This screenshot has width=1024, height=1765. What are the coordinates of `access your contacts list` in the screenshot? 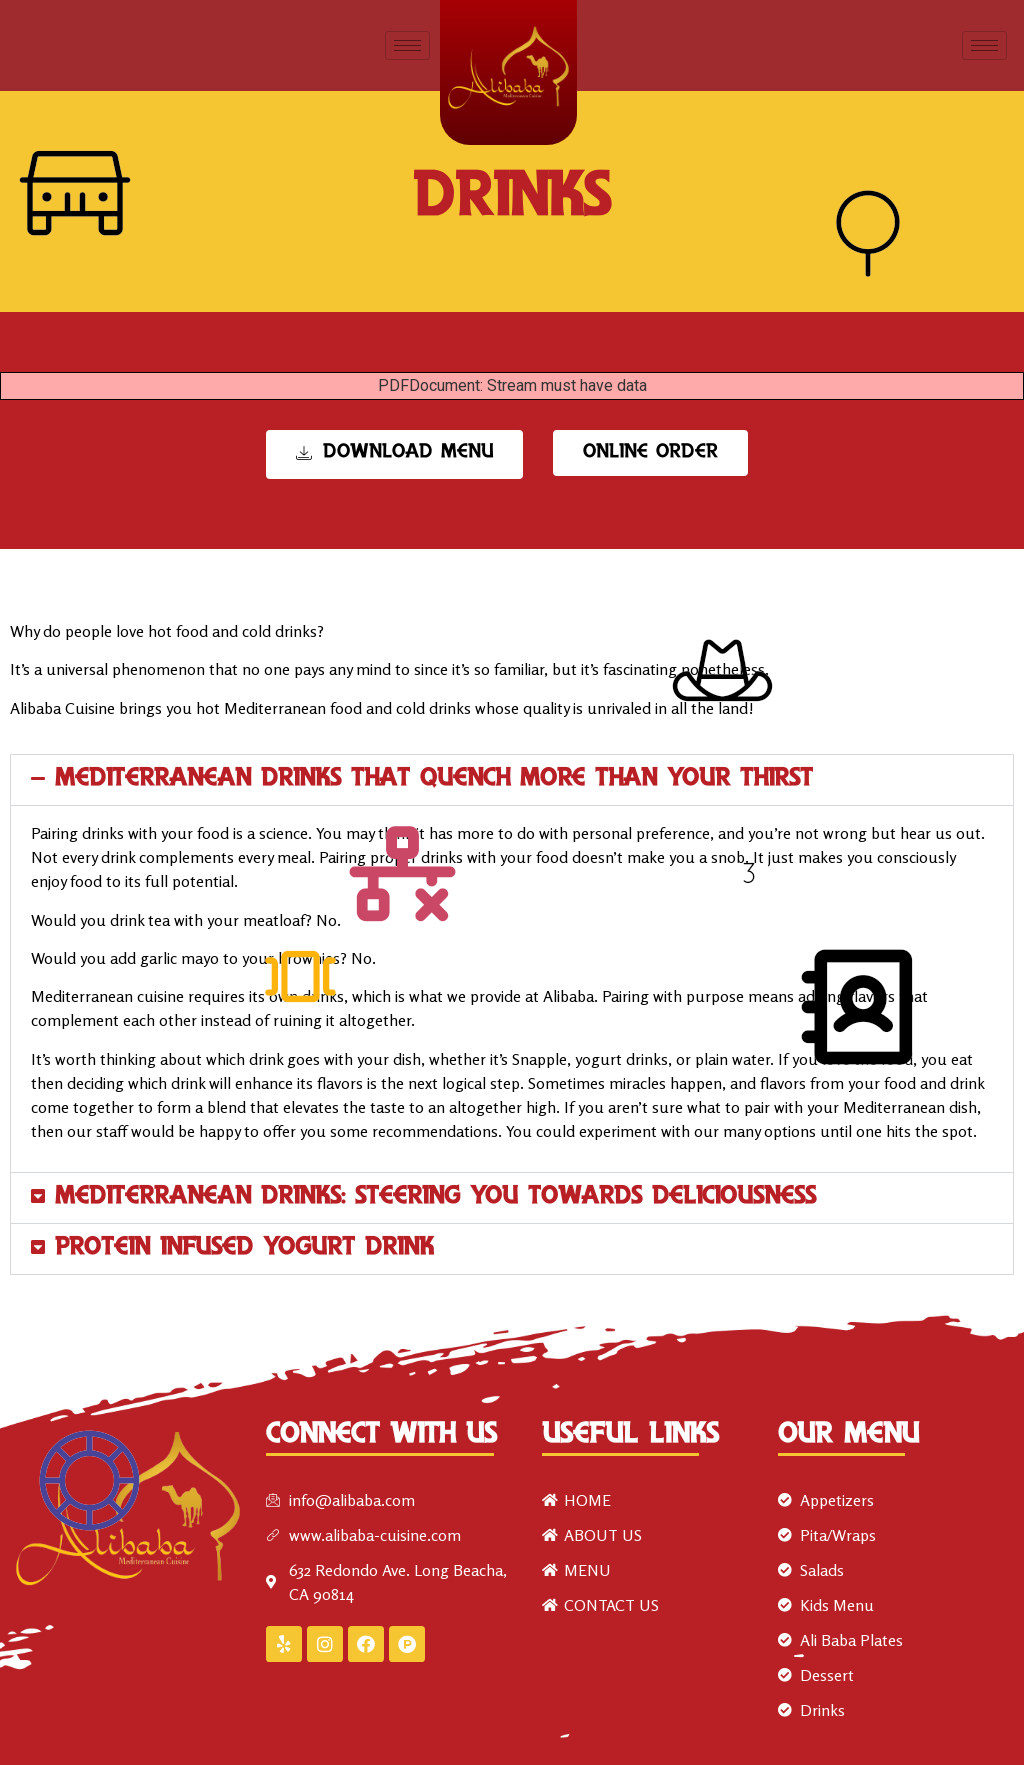 It's located at (859, 1007).